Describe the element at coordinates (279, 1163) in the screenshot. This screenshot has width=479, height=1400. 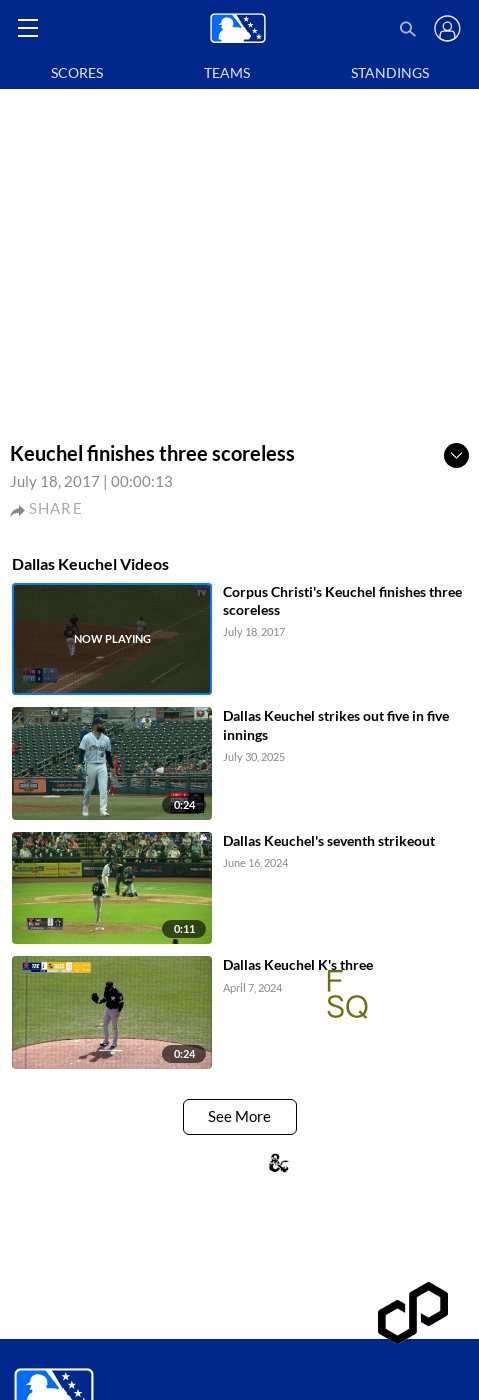
I see `Dungeons & Dragons official logo` at that location.